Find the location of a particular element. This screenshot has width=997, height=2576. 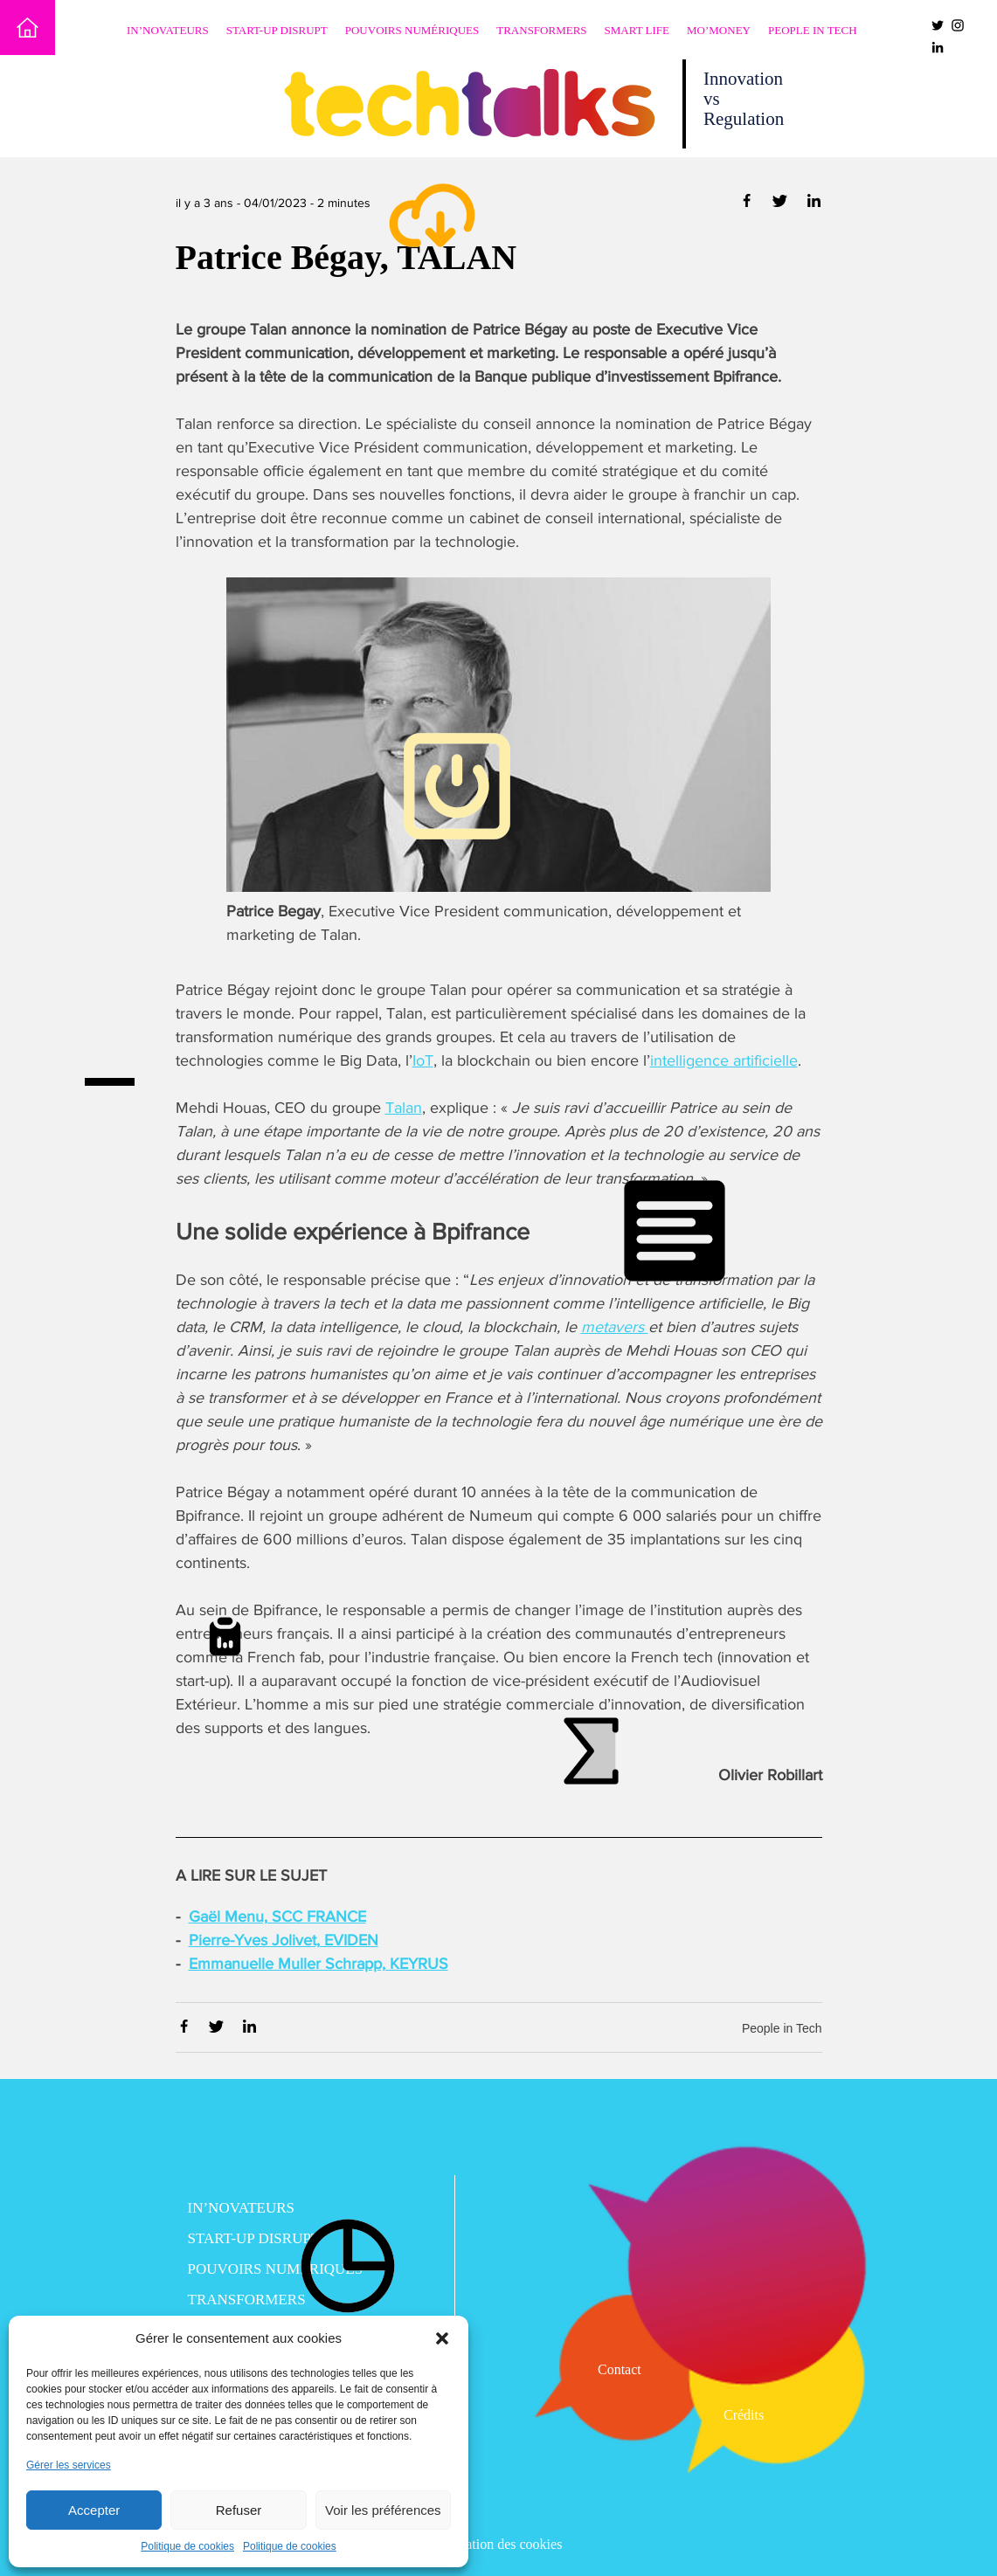

toggle power on or off is located at coordinates (457, 786).